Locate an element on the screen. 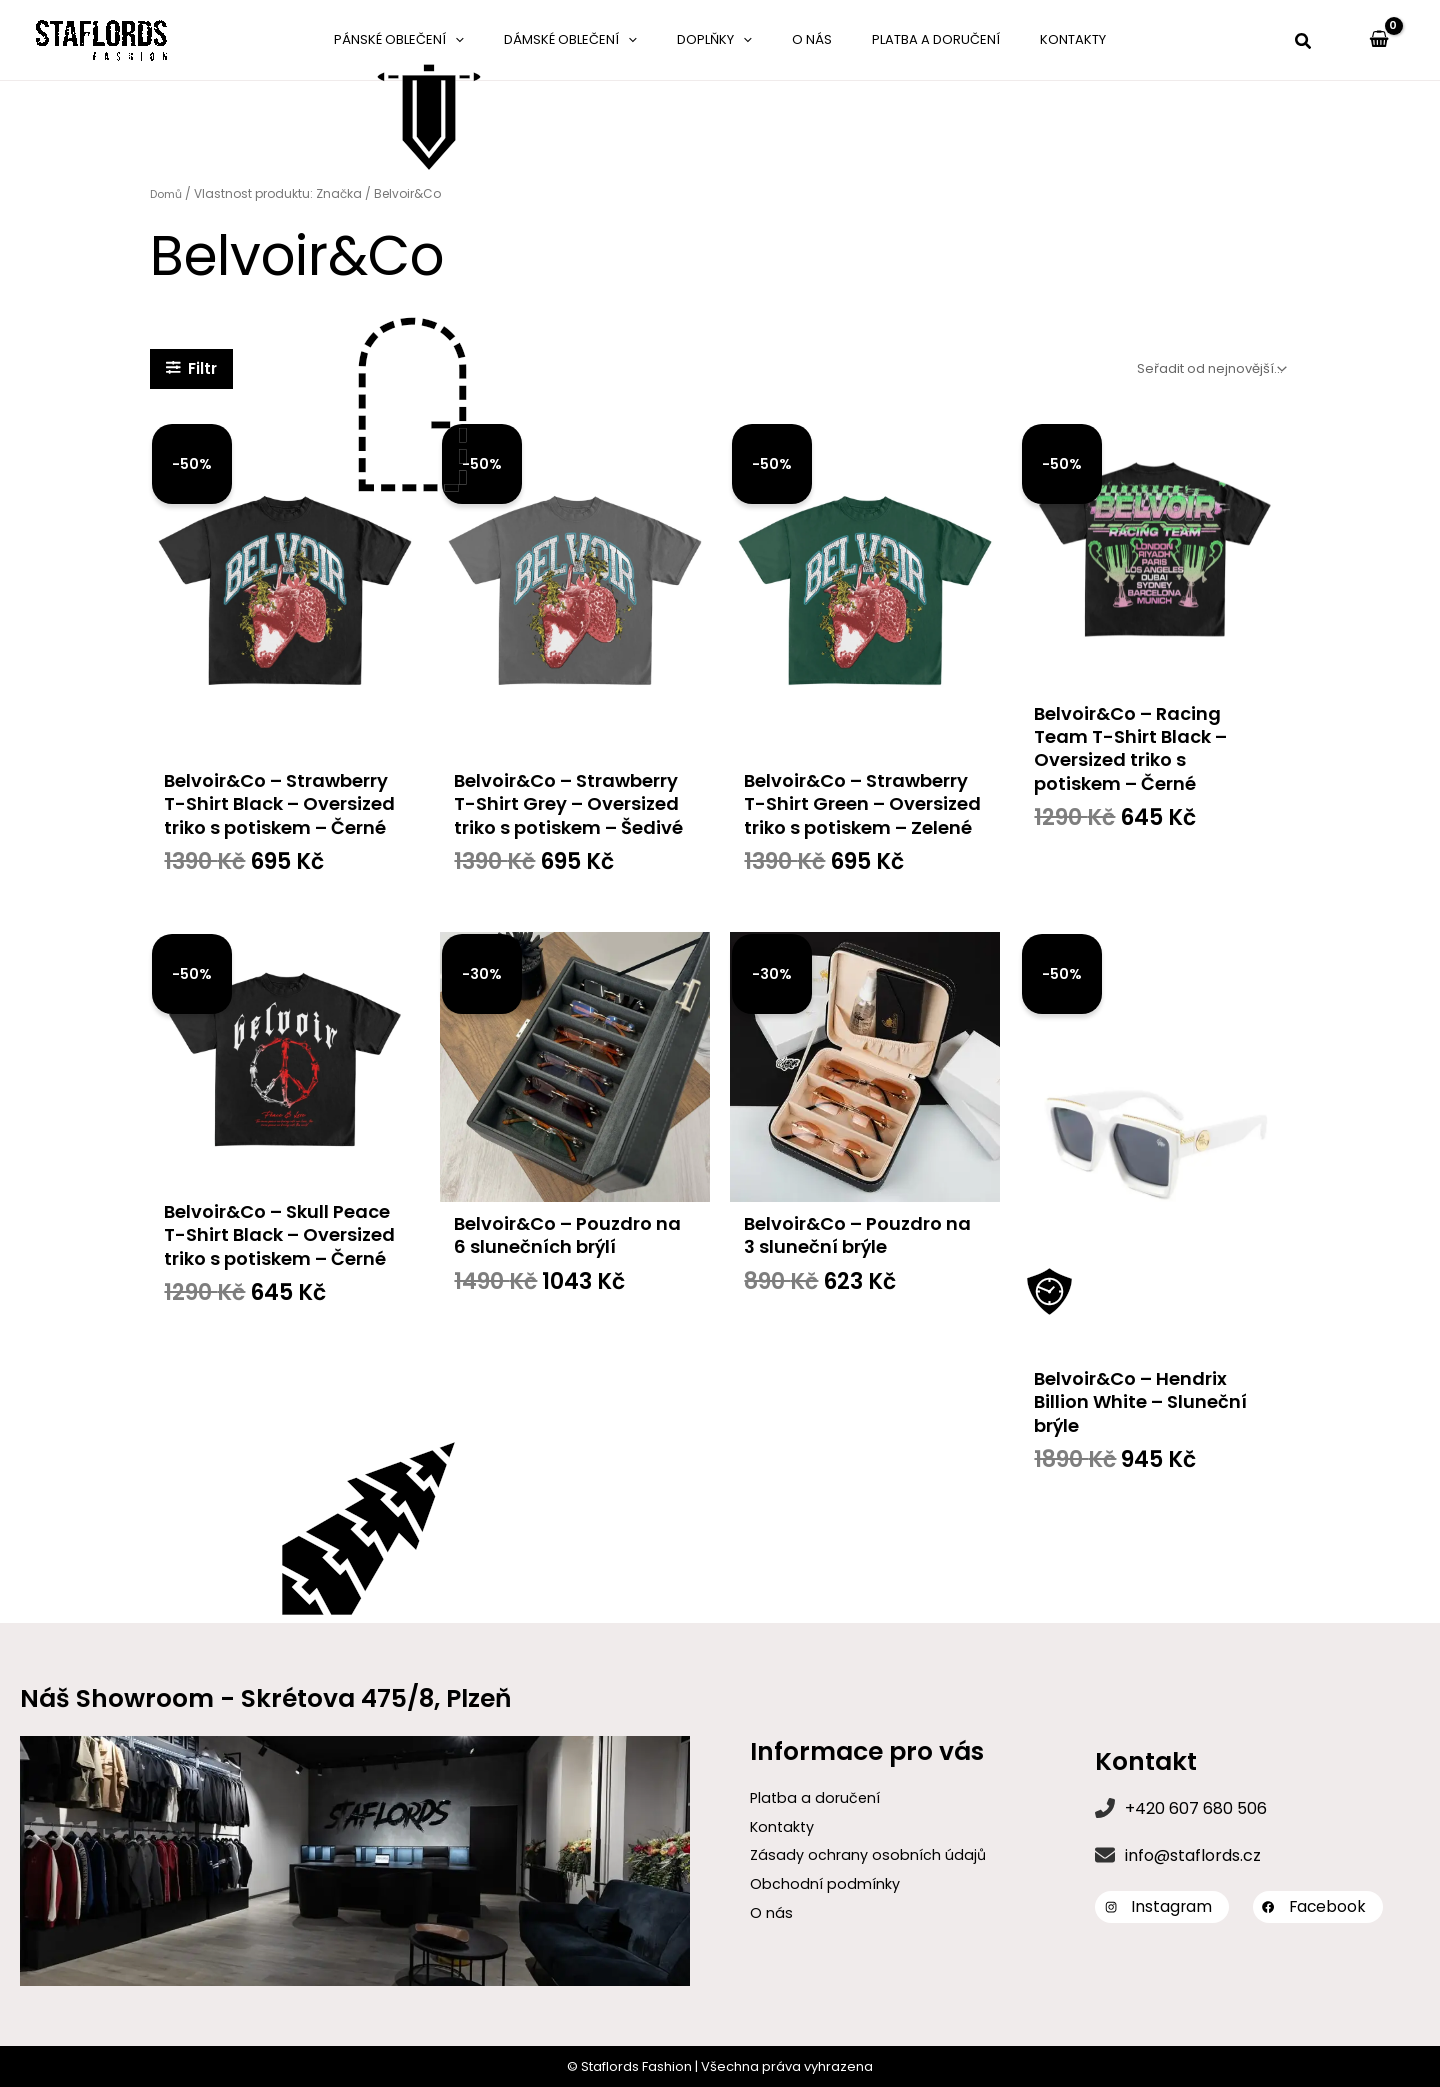  adjust banner width or resize vertical flag element is located at coordinates (429, 116).